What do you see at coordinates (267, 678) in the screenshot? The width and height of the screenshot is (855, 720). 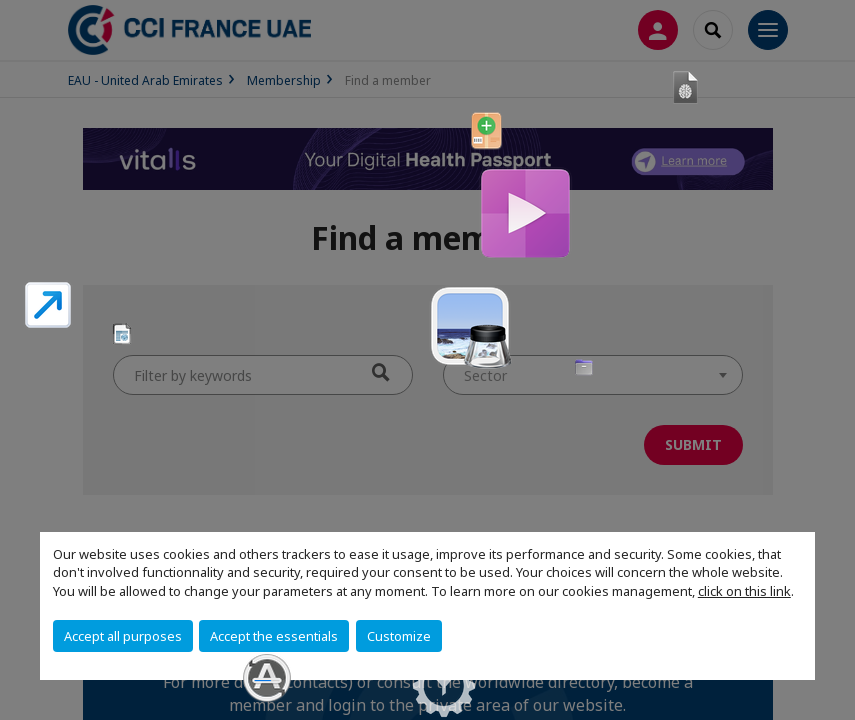 I see `open the software updater application` at bounding box center [267, 678].